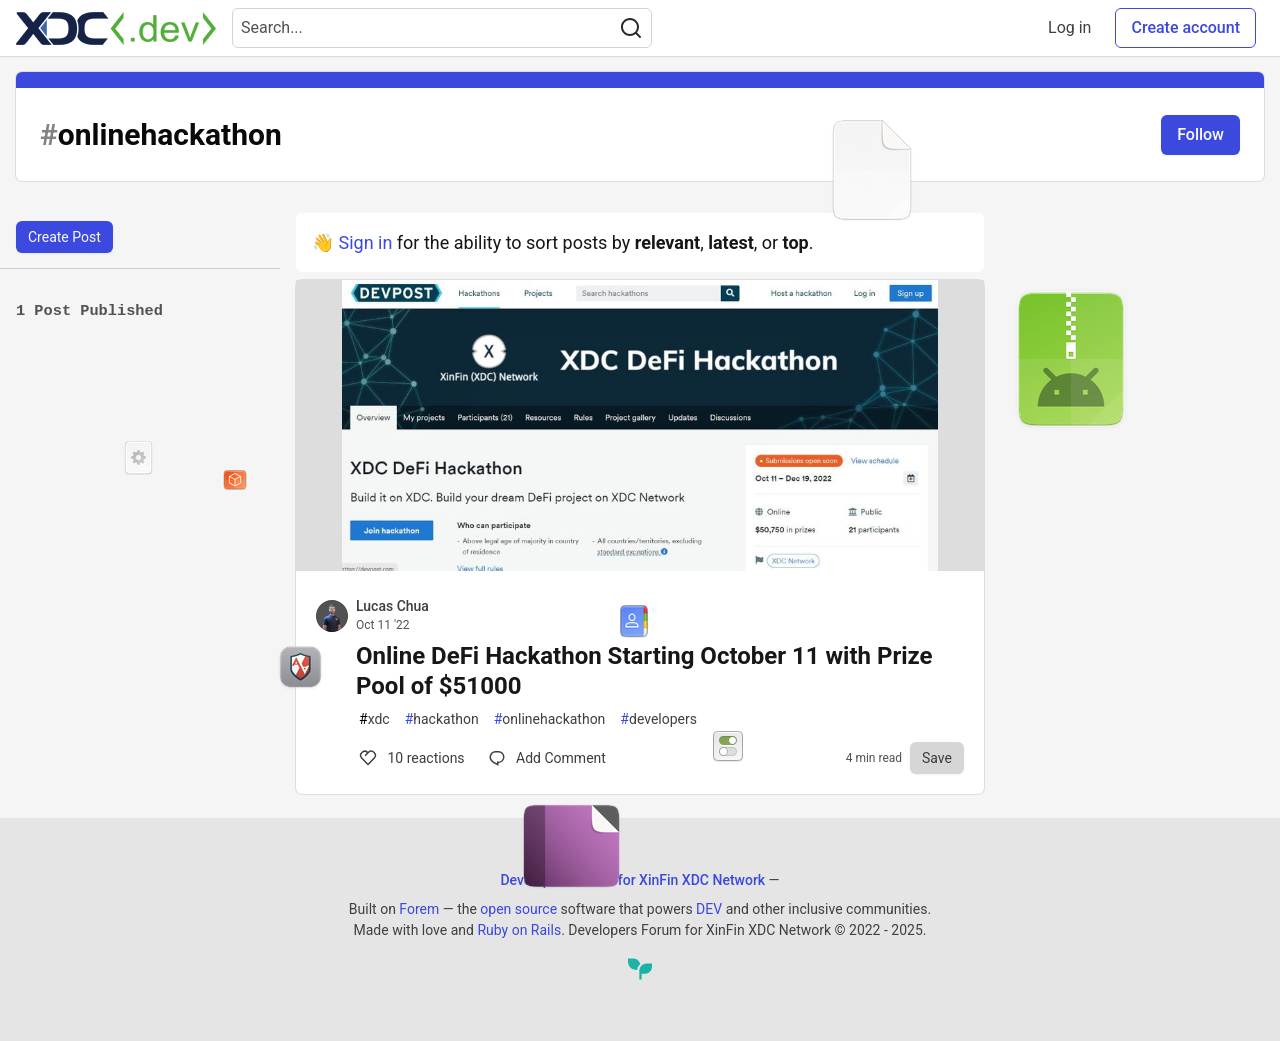  Describe the element at coordinates (872, 170) in the screenshot. I see `indicates an empty or zero-byte file` at that location.